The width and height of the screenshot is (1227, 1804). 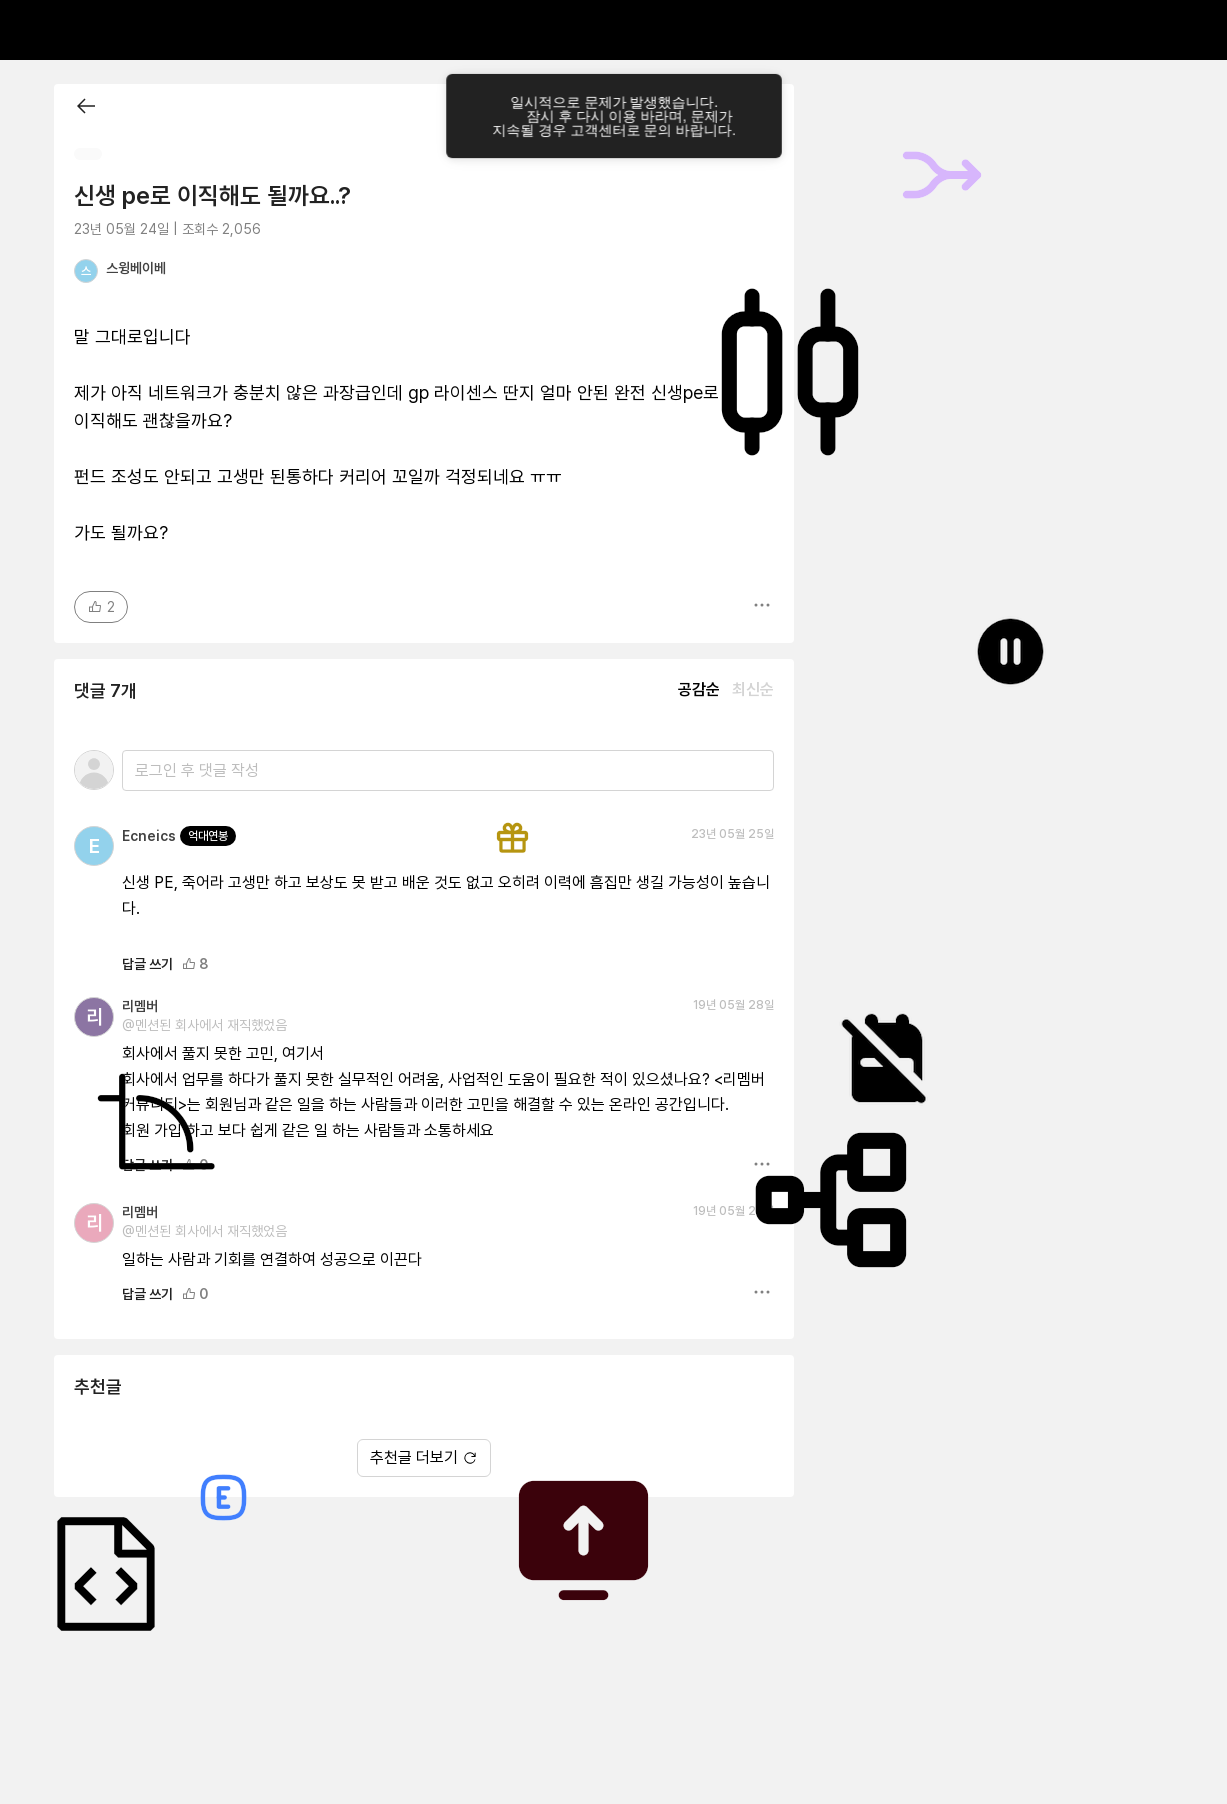 I want to click on open a code or source file, so click(x=106, y=1574).